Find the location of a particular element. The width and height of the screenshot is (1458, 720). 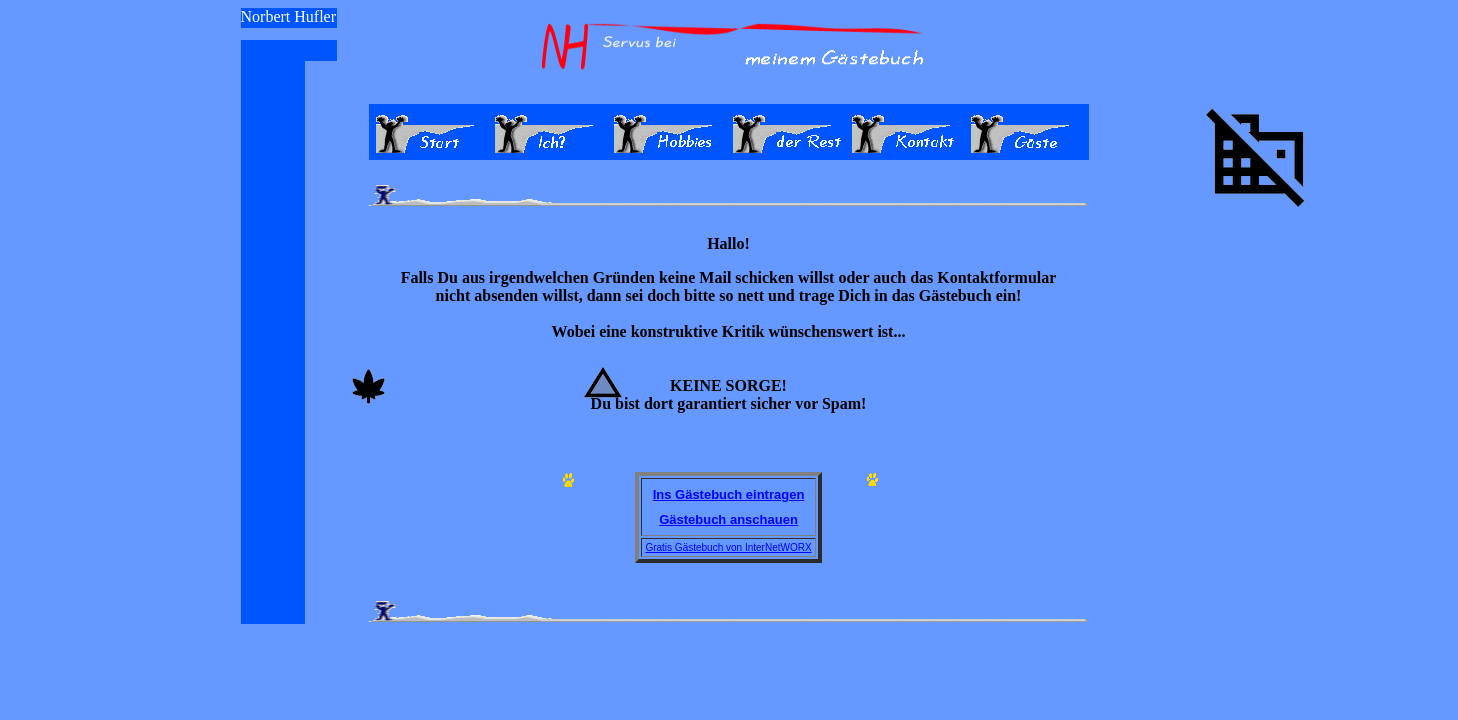

indicates cannabis-related products or content is located at coordinates (368, 386).